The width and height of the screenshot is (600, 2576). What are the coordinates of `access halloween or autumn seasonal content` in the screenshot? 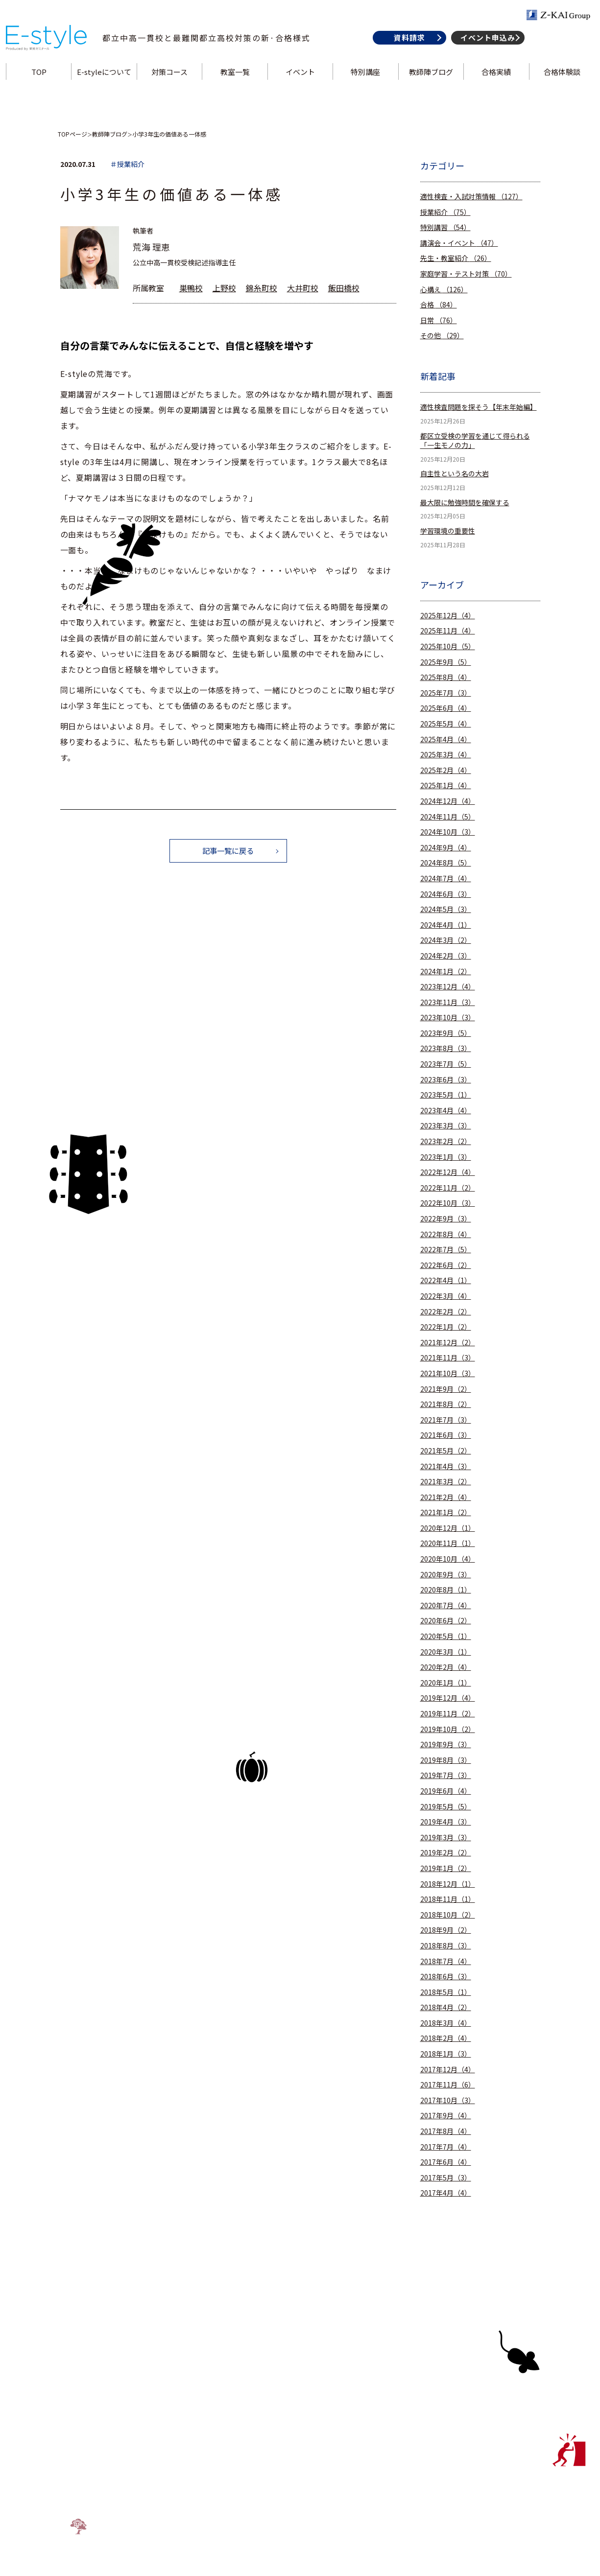 It's located at (252, 1767).